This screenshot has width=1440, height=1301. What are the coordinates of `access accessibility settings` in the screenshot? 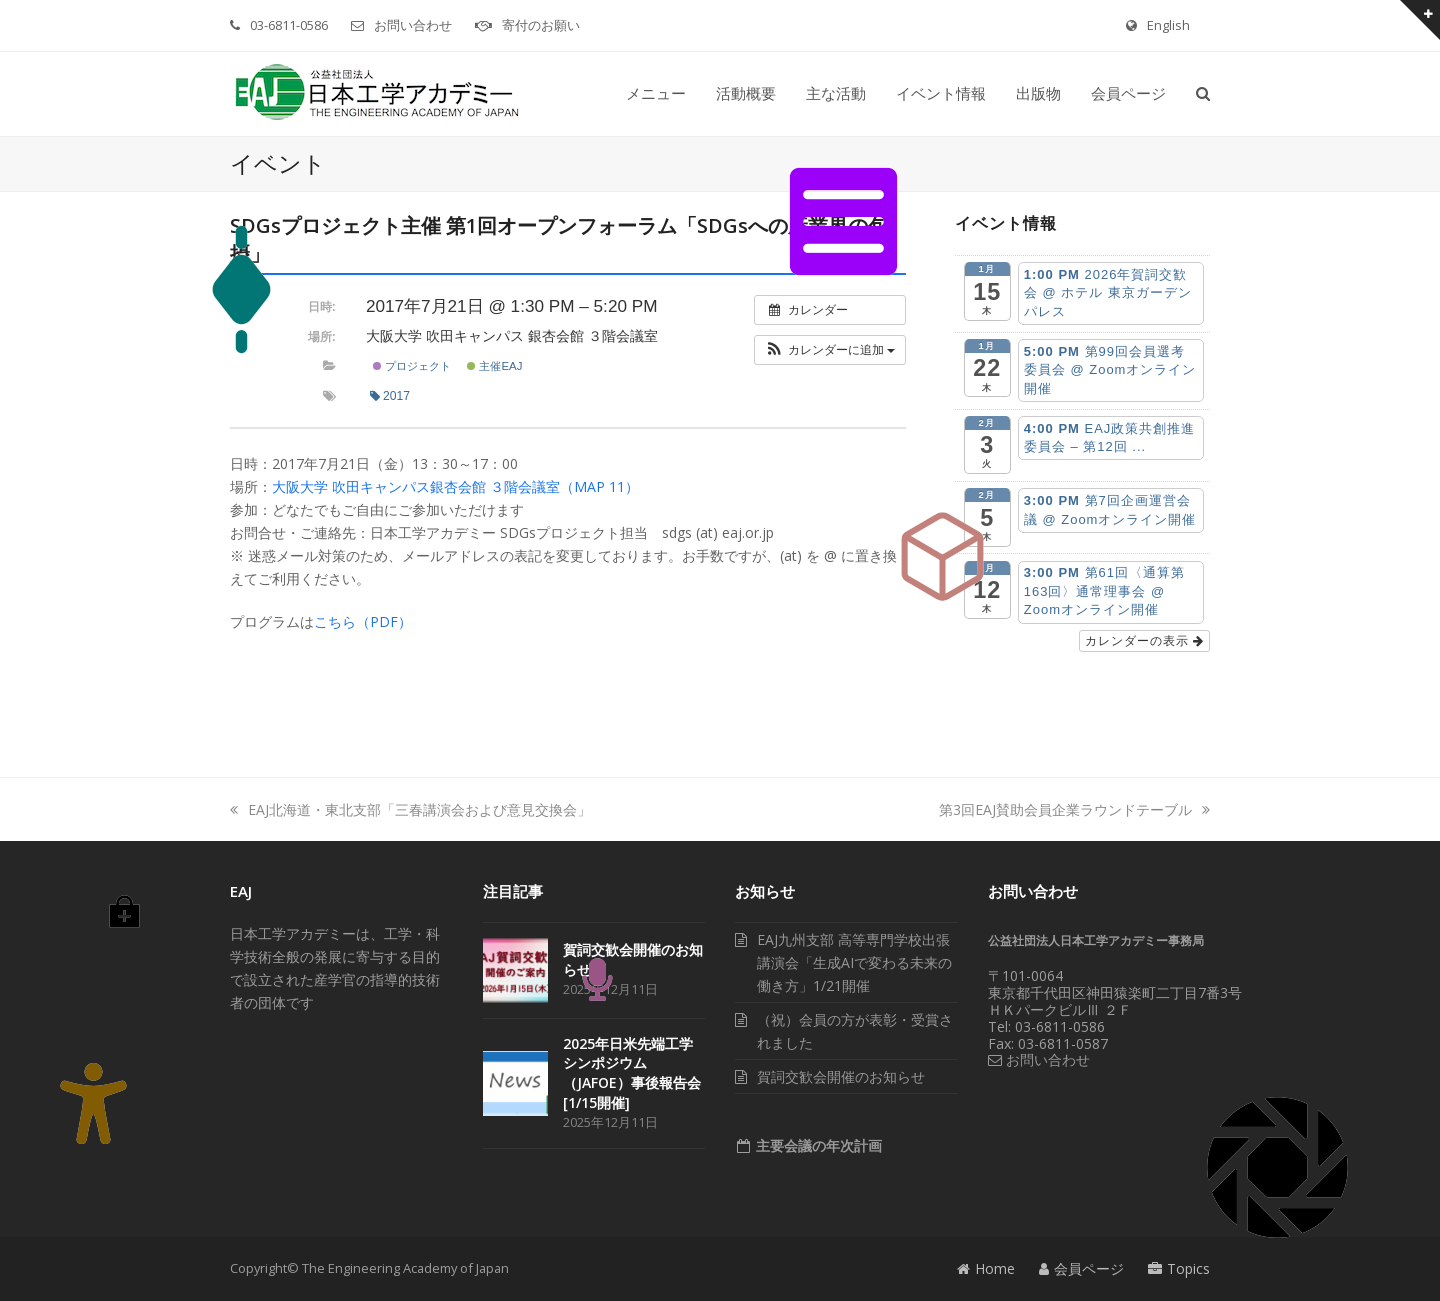 It's located at (93, 1103).